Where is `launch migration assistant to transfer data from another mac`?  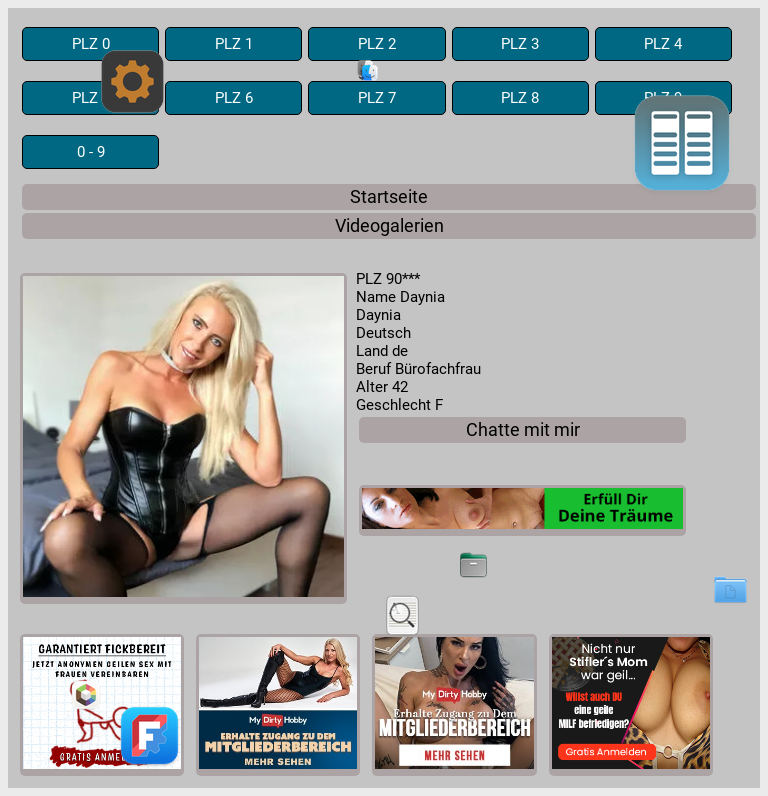
launch migration assistant to transfer data from another mac is located at coordinates (367, 70).